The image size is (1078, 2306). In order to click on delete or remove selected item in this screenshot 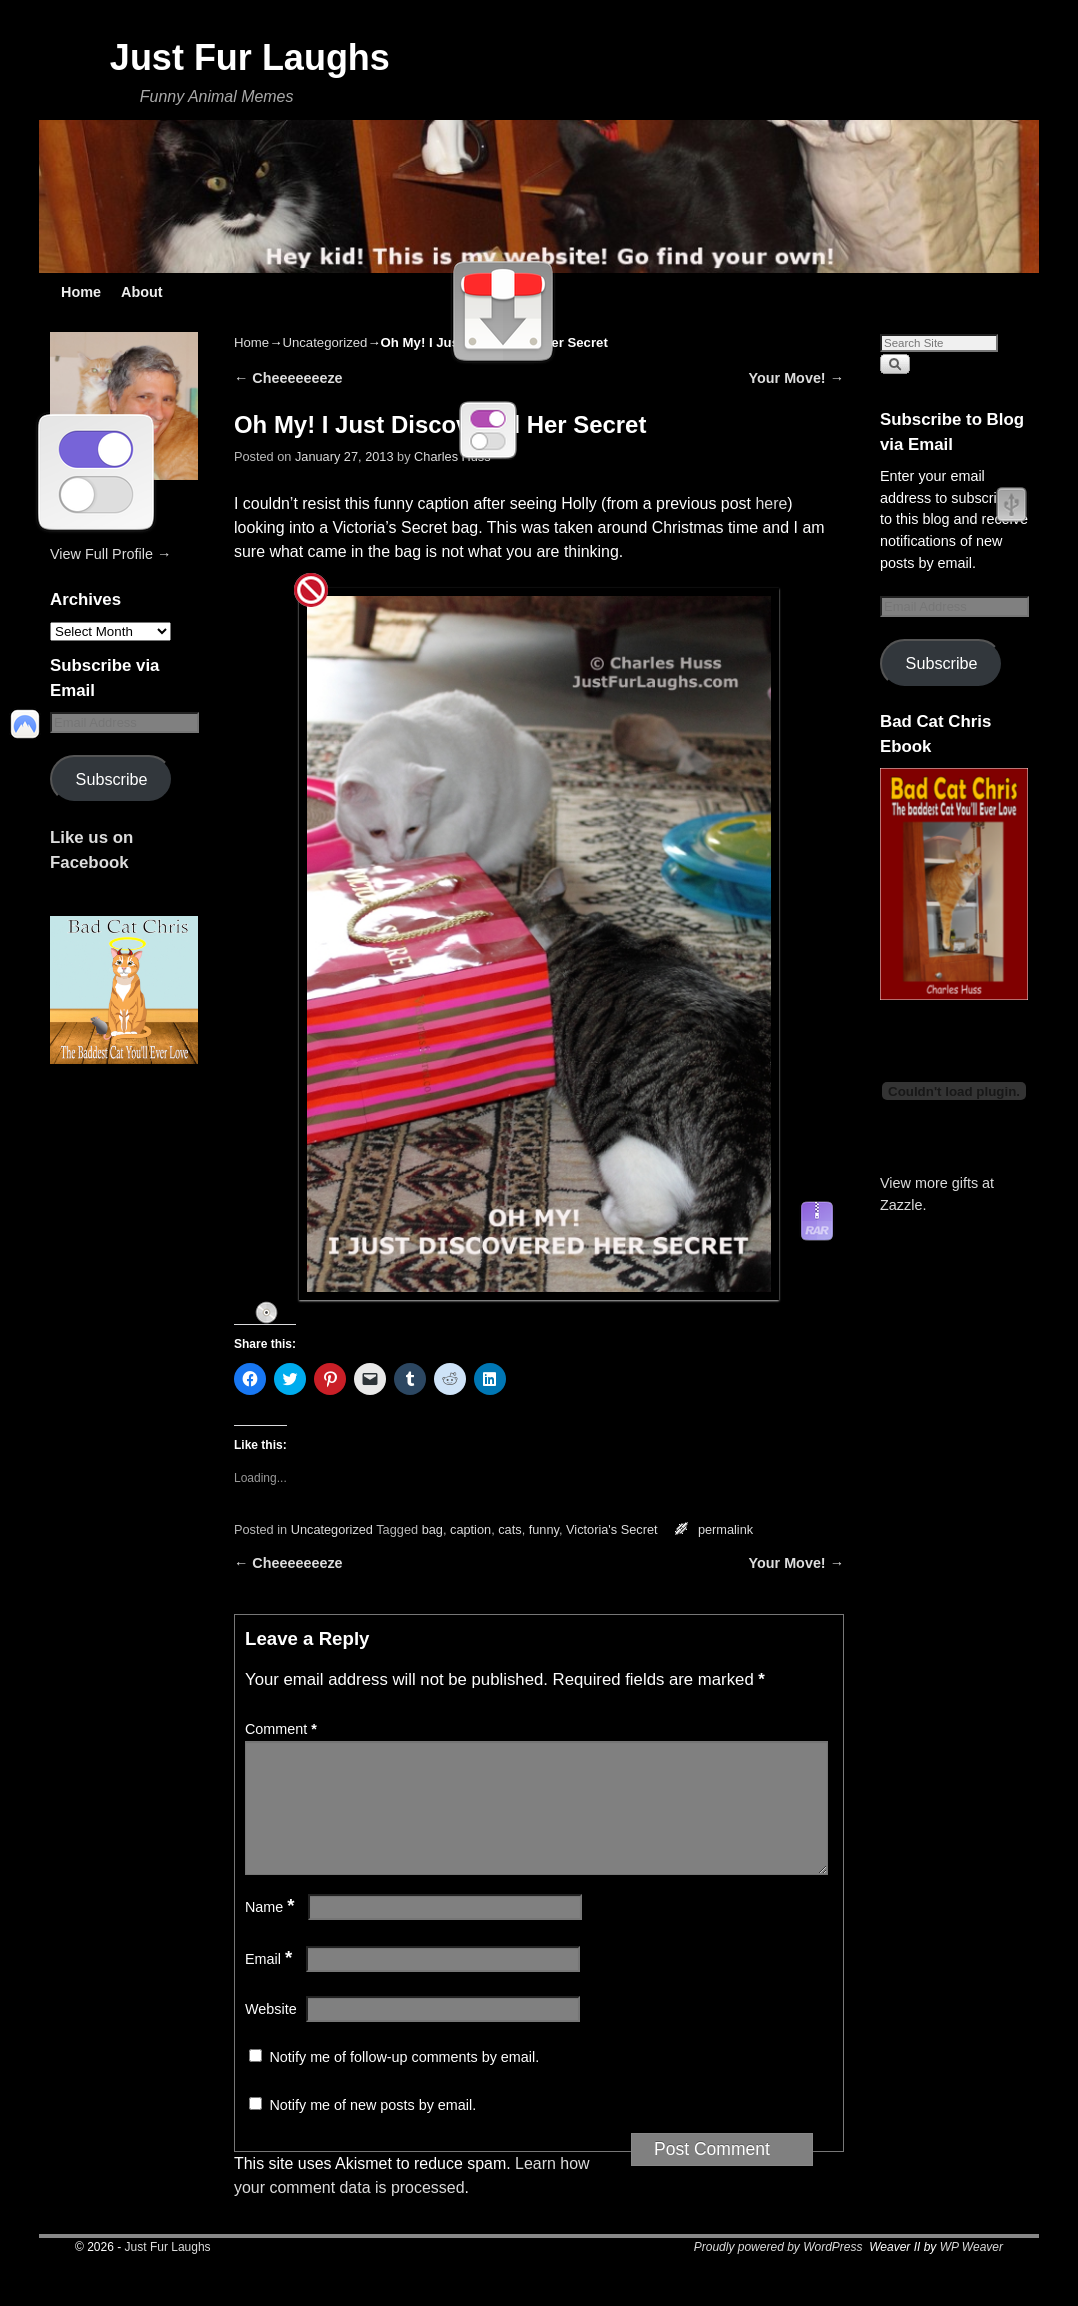, I will do `click(311, 590)`.